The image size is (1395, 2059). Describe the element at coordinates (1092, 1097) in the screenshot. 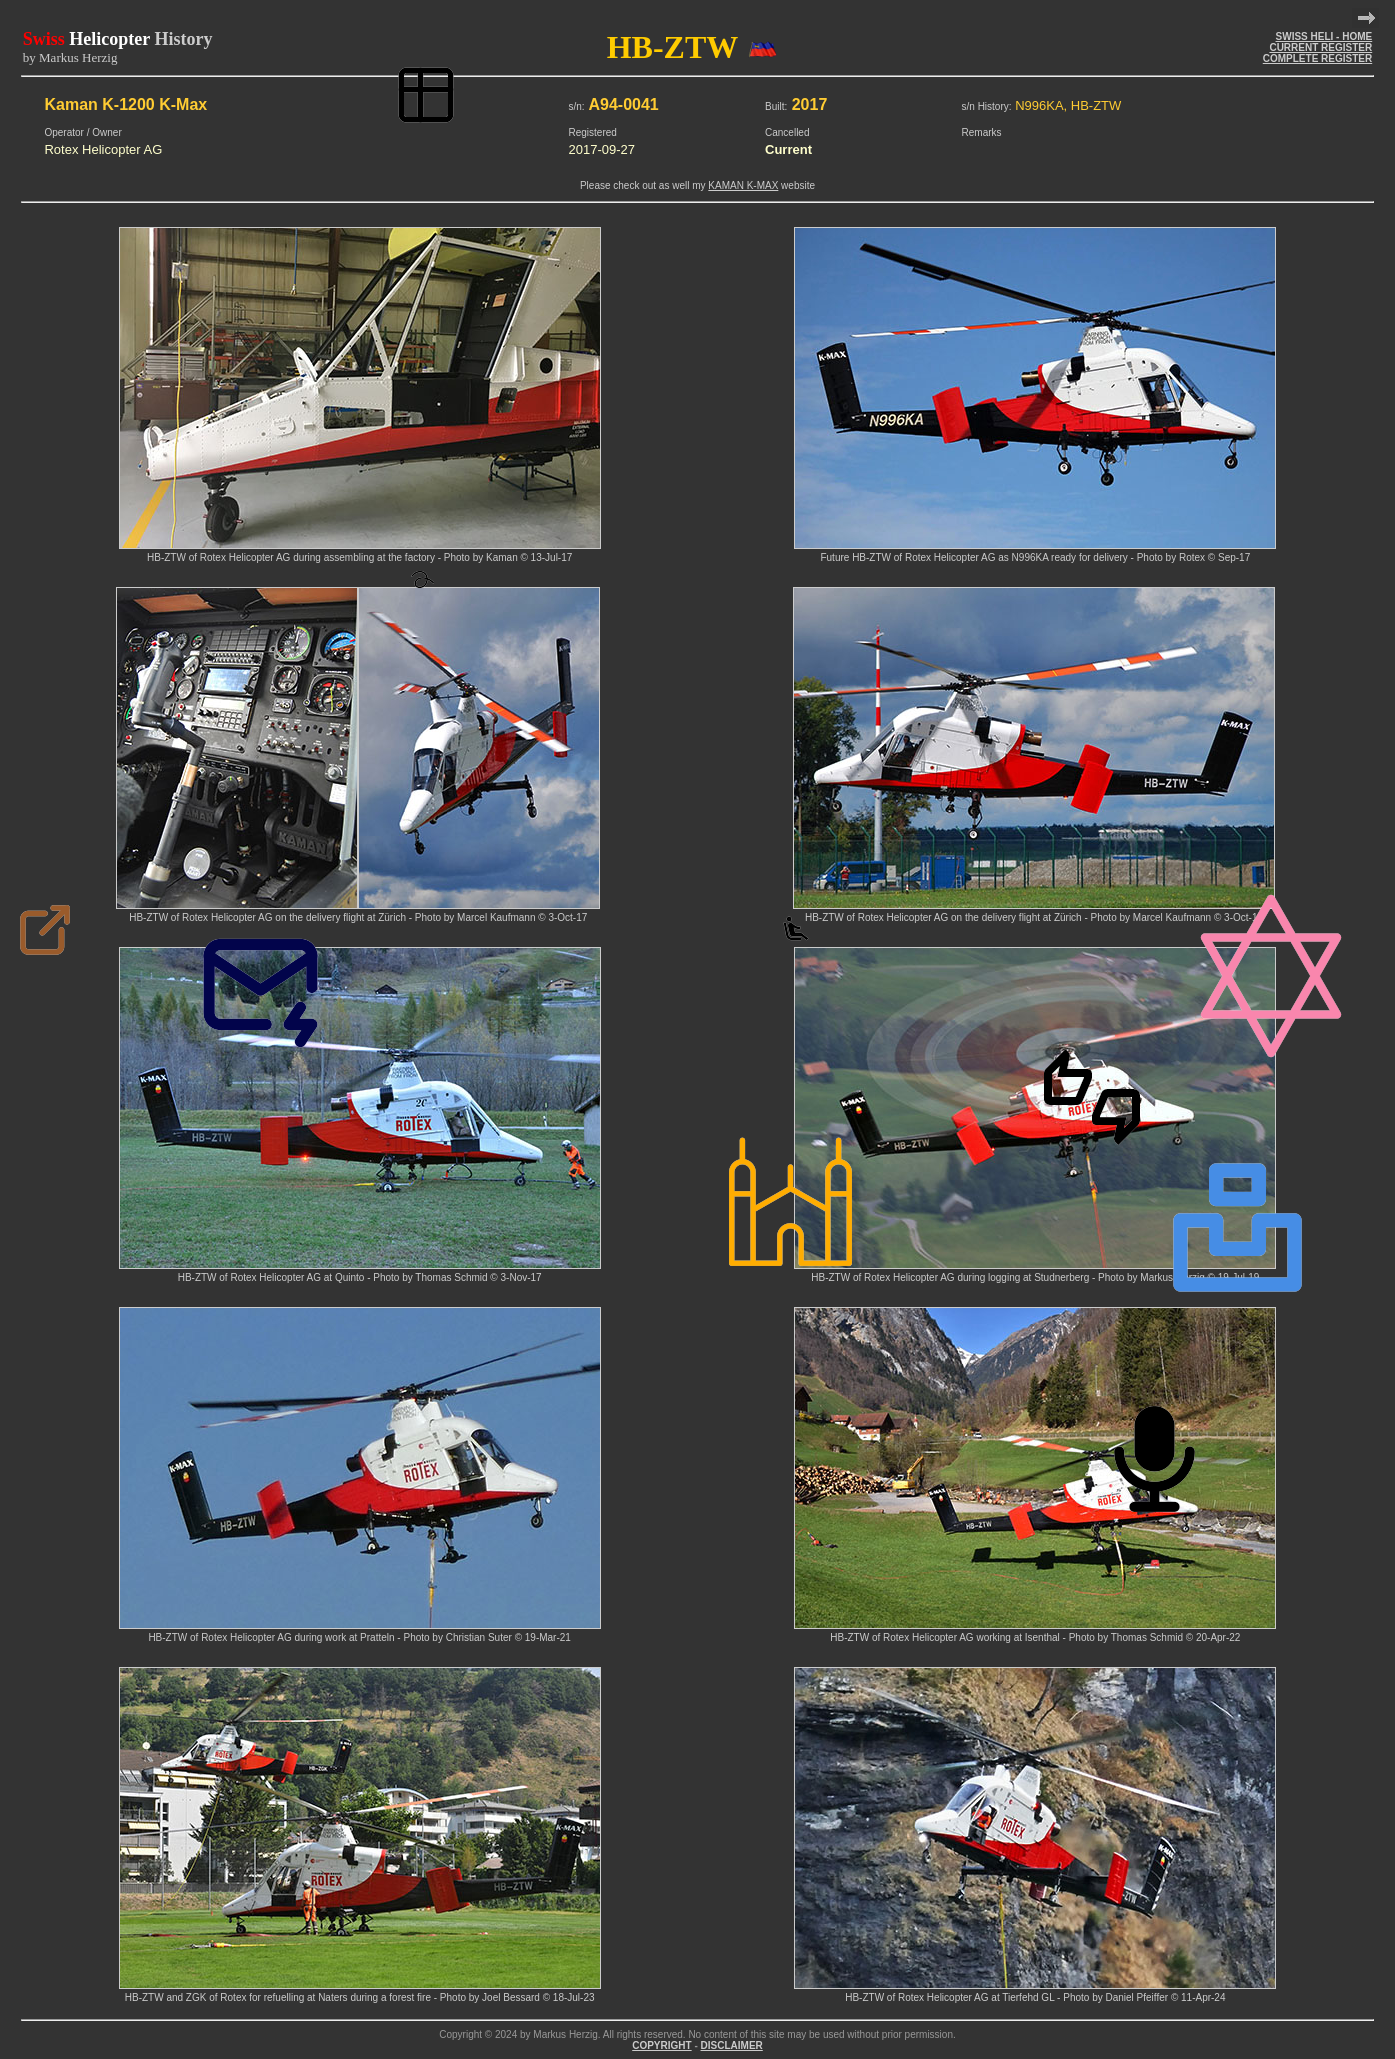

I see `rate or provide feedback` at that location.